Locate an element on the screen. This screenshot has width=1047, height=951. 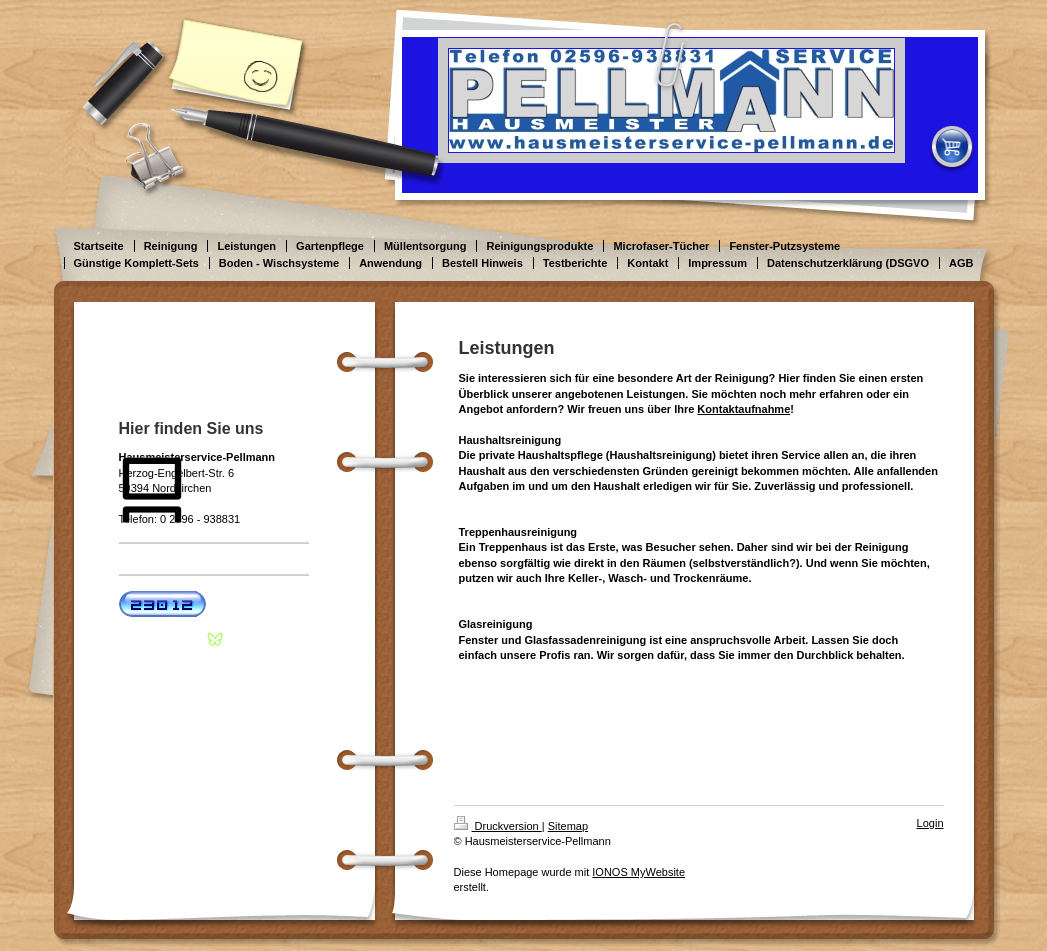
open the Bluesky app is located at coordinates (215, 639).